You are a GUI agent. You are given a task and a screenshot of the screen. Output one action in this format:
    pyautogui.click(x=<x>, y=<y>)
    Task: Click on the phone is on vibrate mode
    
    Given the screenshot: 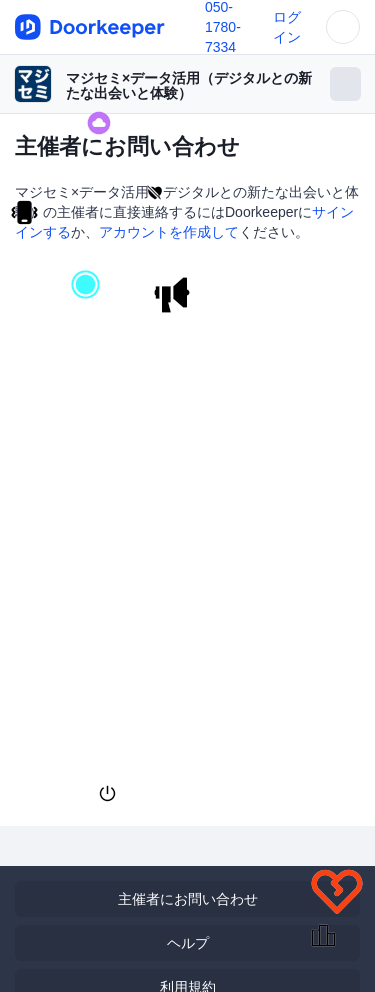 What is the action you would take?
    pyautogui.click(x=24, y=212)
    